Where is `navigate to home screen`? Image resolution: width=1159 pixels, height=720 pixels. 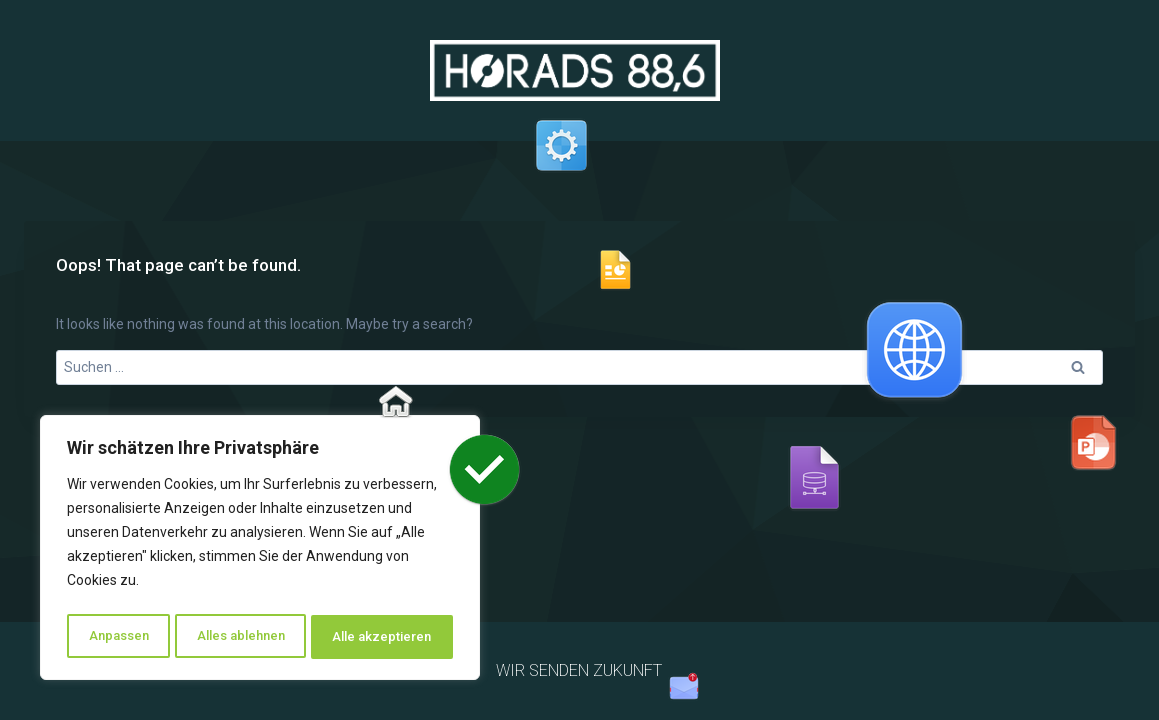
navigate to home screen is located at coordinates (395, 401).